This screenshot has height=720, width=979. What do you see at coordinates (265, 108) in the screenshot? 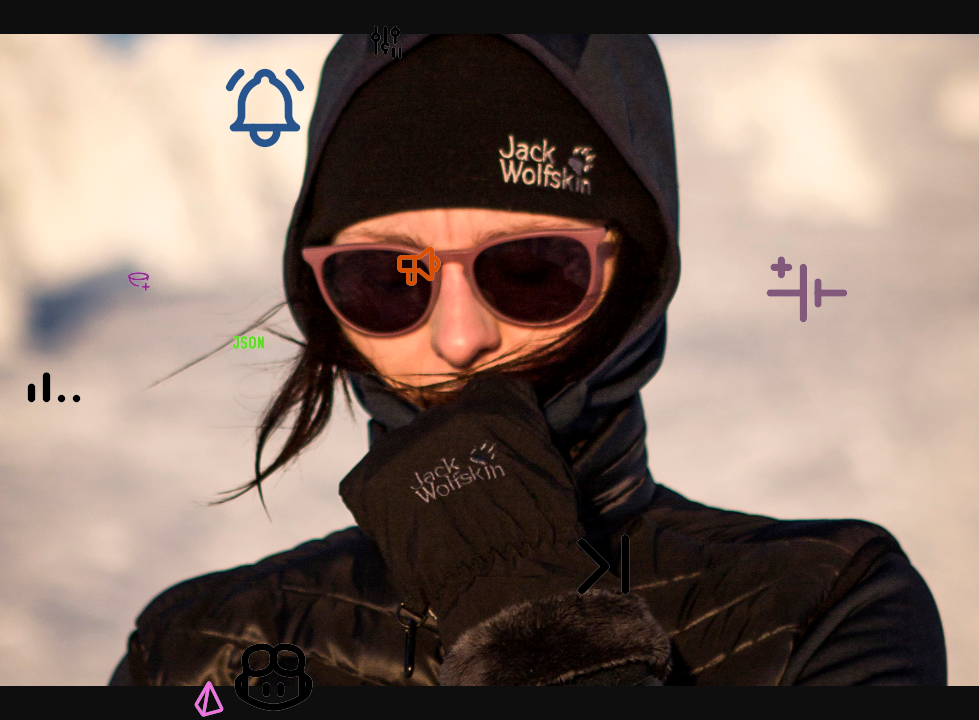
I see `indicates new notifications or alerts` at bounding box center [265, 108].